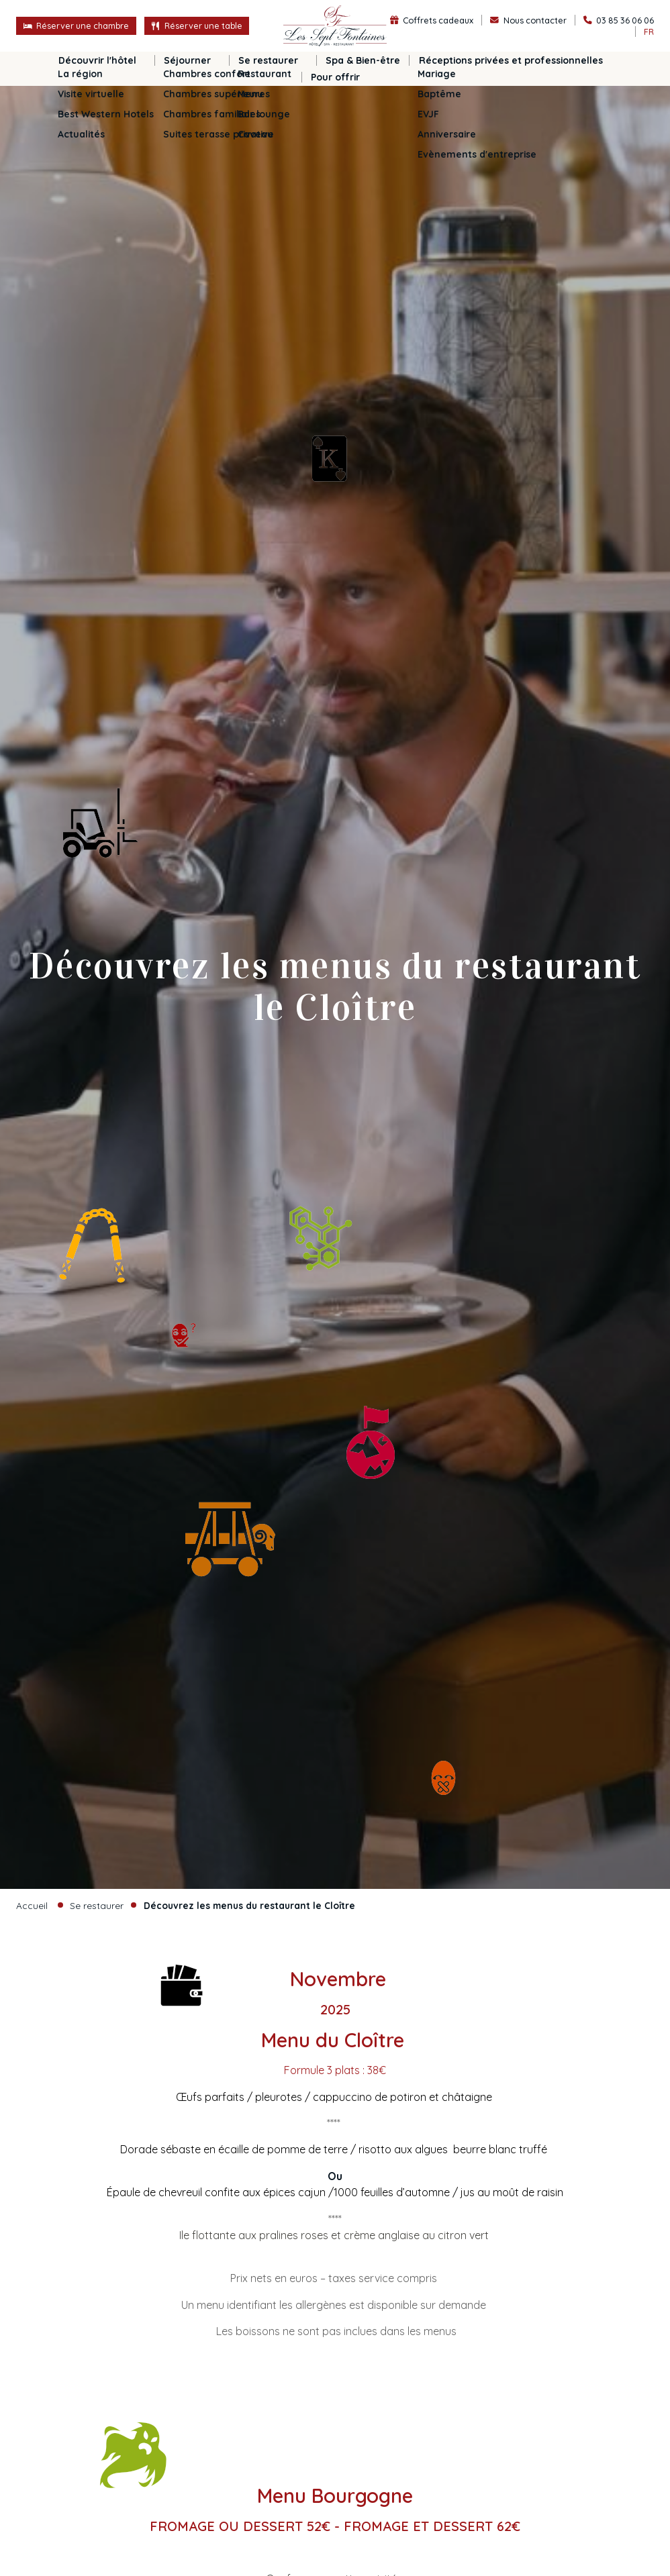 The height and width of the screenshot is (2576, 670). I want to click on king of spades playing card, so click(329, 458).